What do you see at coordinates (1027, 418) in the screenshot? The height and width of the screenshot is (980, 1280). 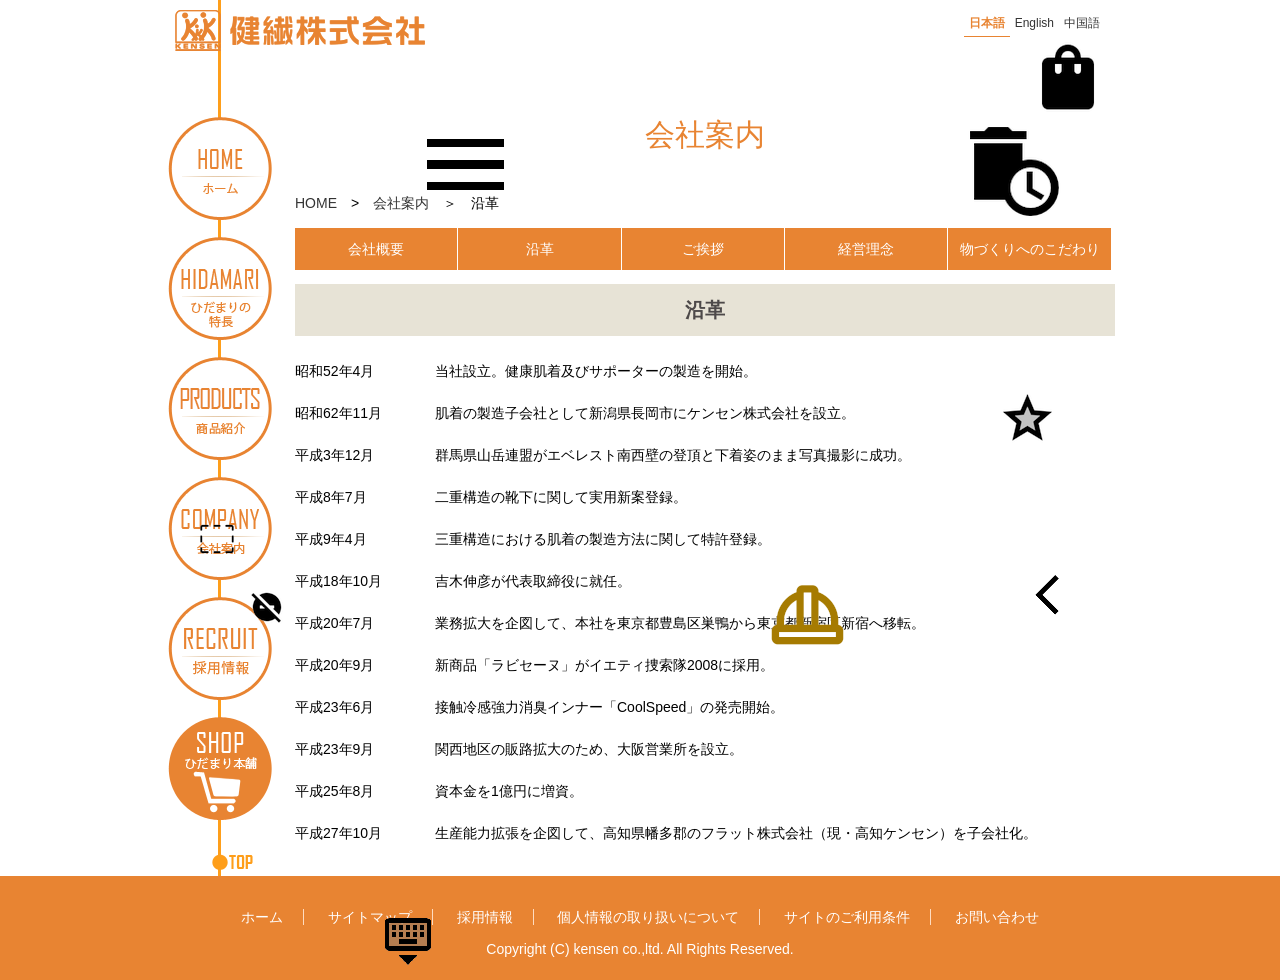 I see `add to favorites` at bounding box center [1027, 418].